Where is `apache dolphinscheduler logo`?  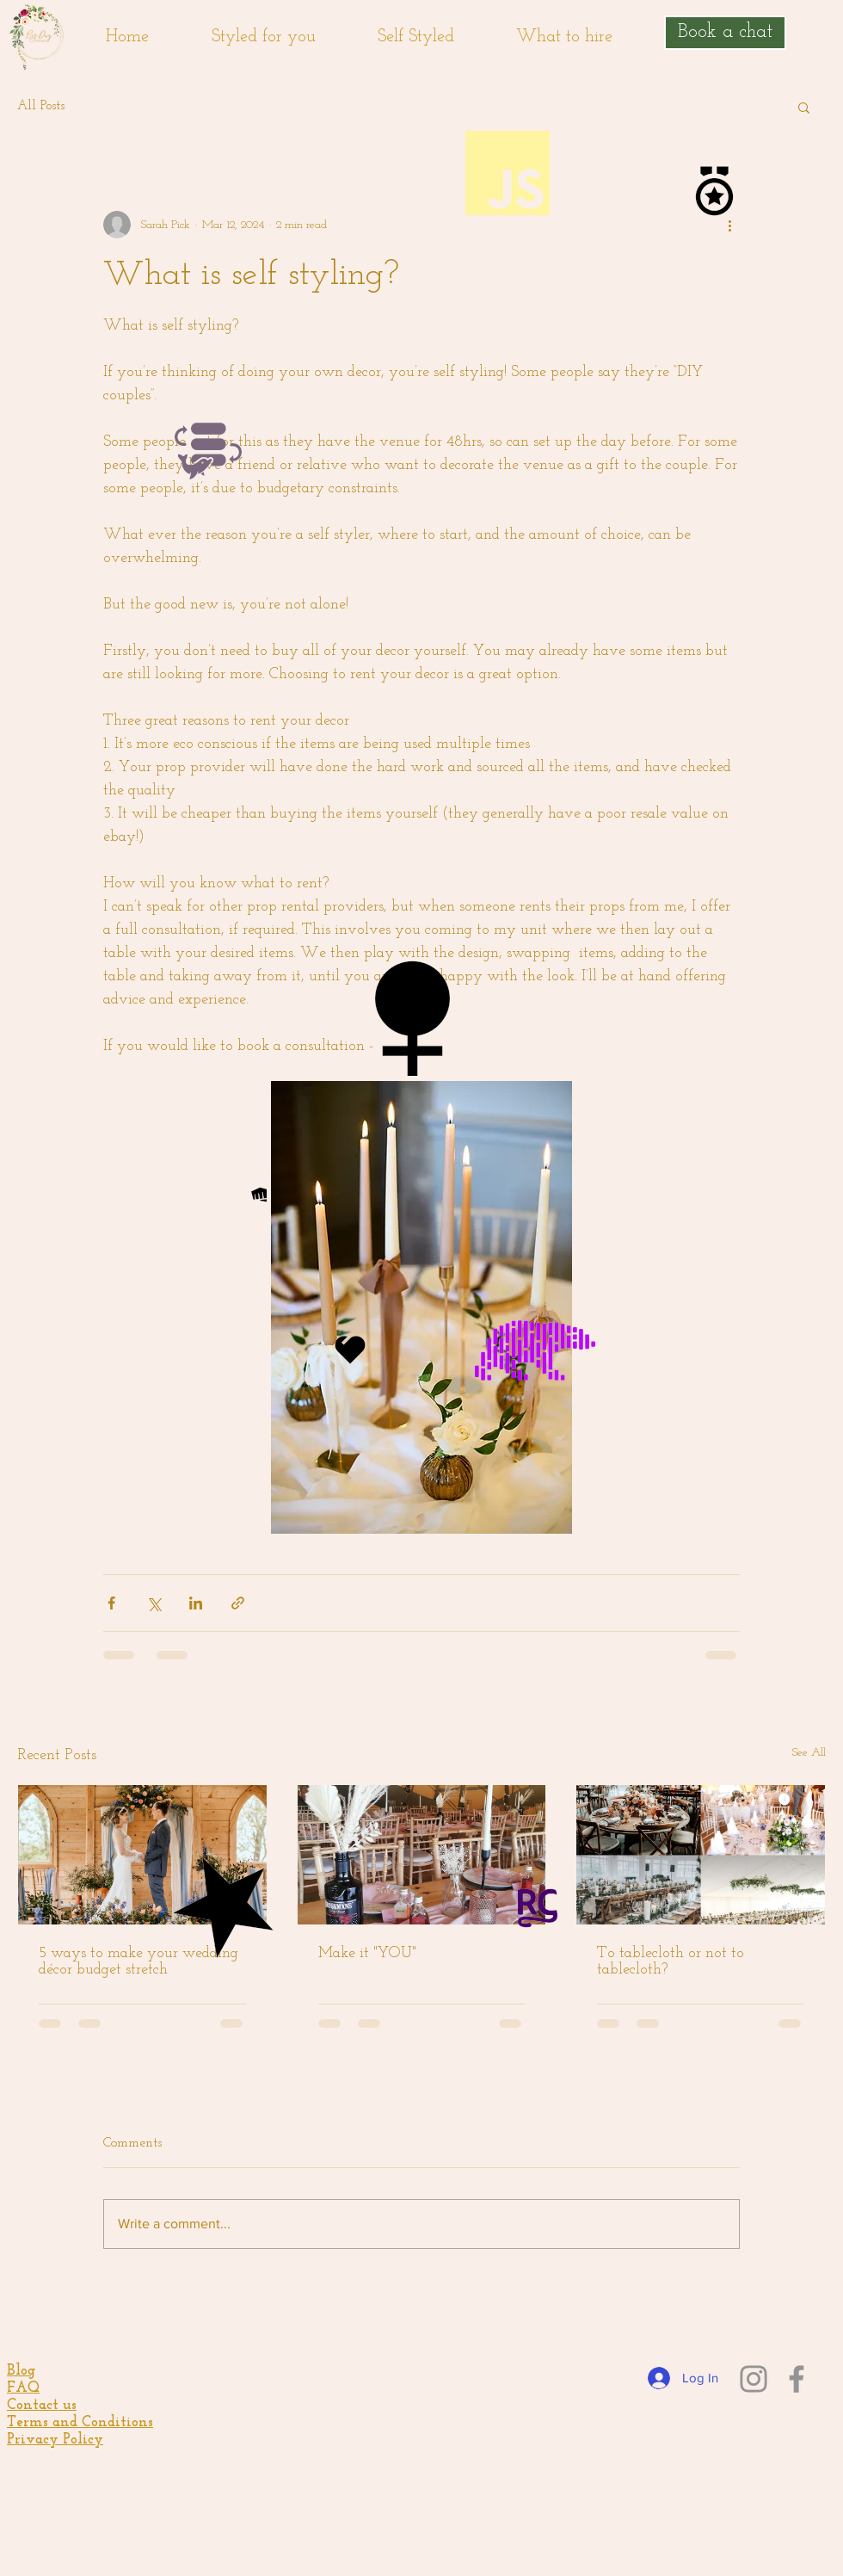 apache dolphinscheduler logo is located at coordinates (208, 451).